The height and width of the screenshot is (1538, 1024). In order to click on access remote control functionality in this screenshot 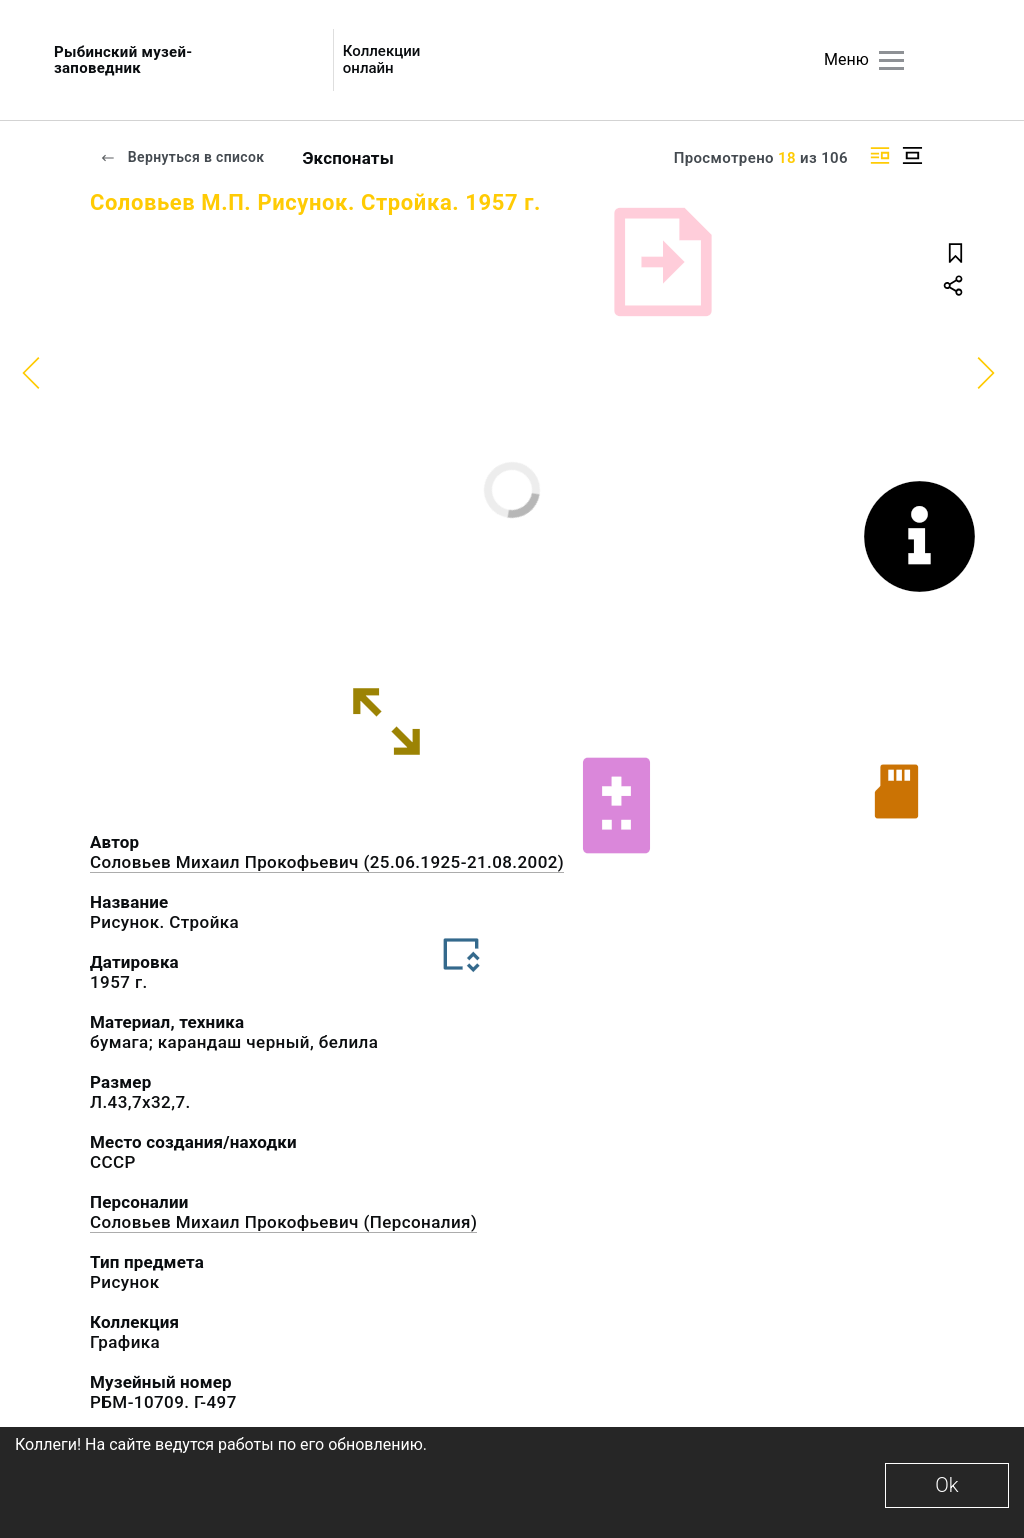, I will do `click(616, 805)`.